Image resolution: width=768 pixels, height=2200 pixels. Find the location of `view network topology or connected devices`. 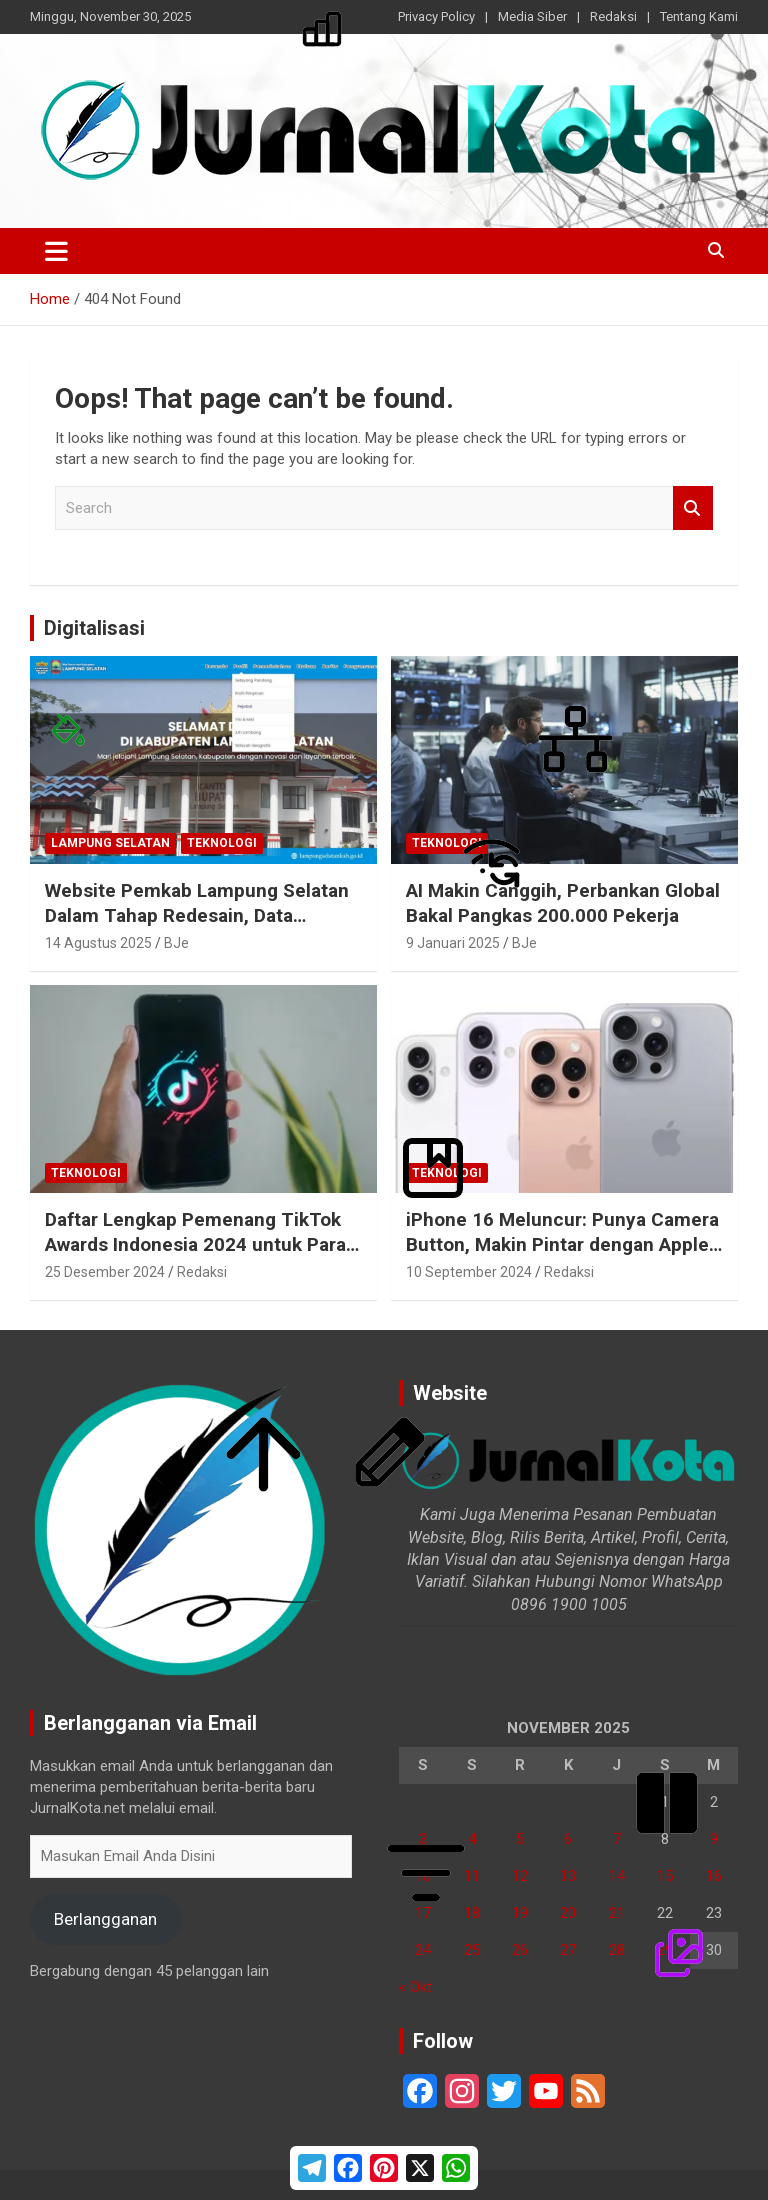

view network topology or connected devices is located at coordinates (575, 740).